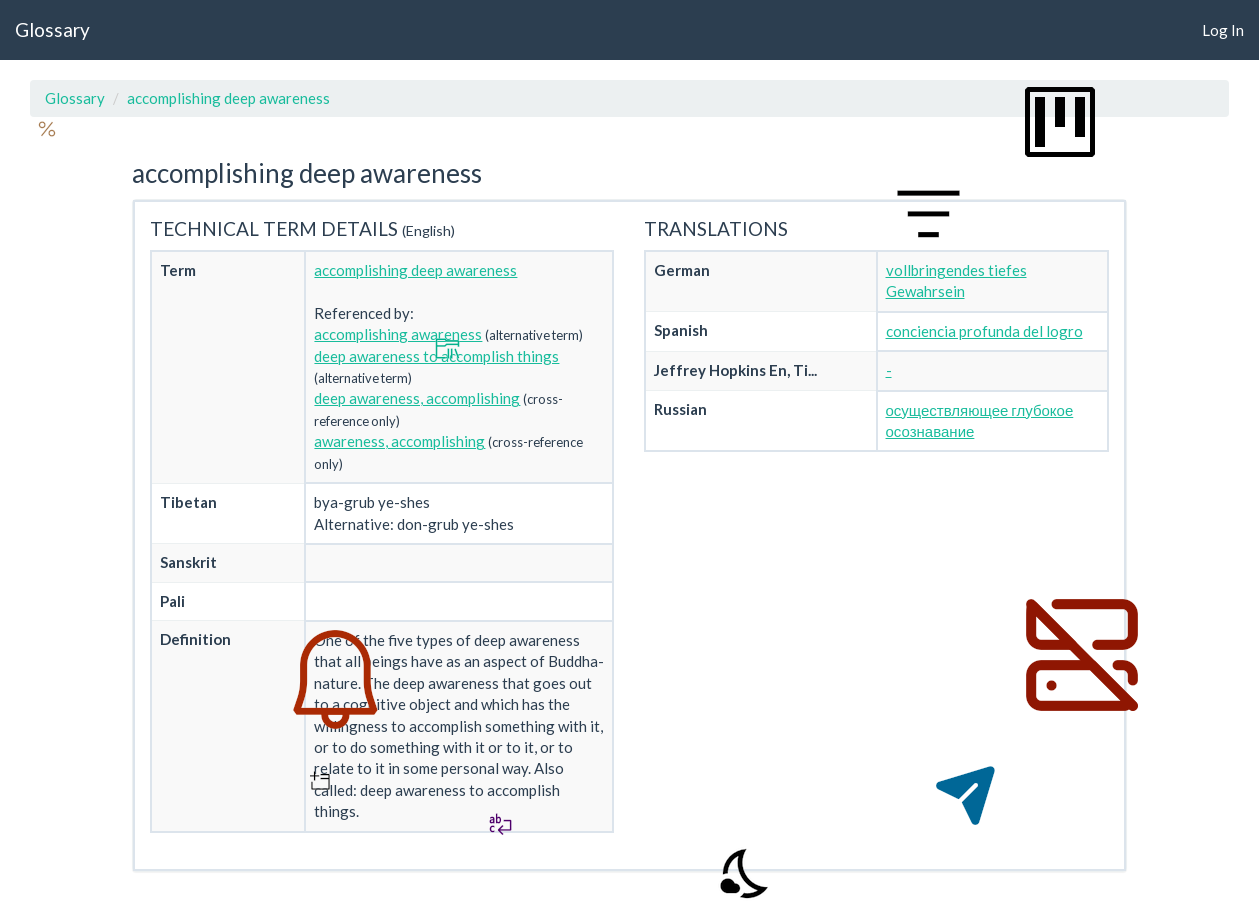  Describe the element at coordinates (500, 824) in the screenshot. I see `toggle word wrap in the editor` at that location.